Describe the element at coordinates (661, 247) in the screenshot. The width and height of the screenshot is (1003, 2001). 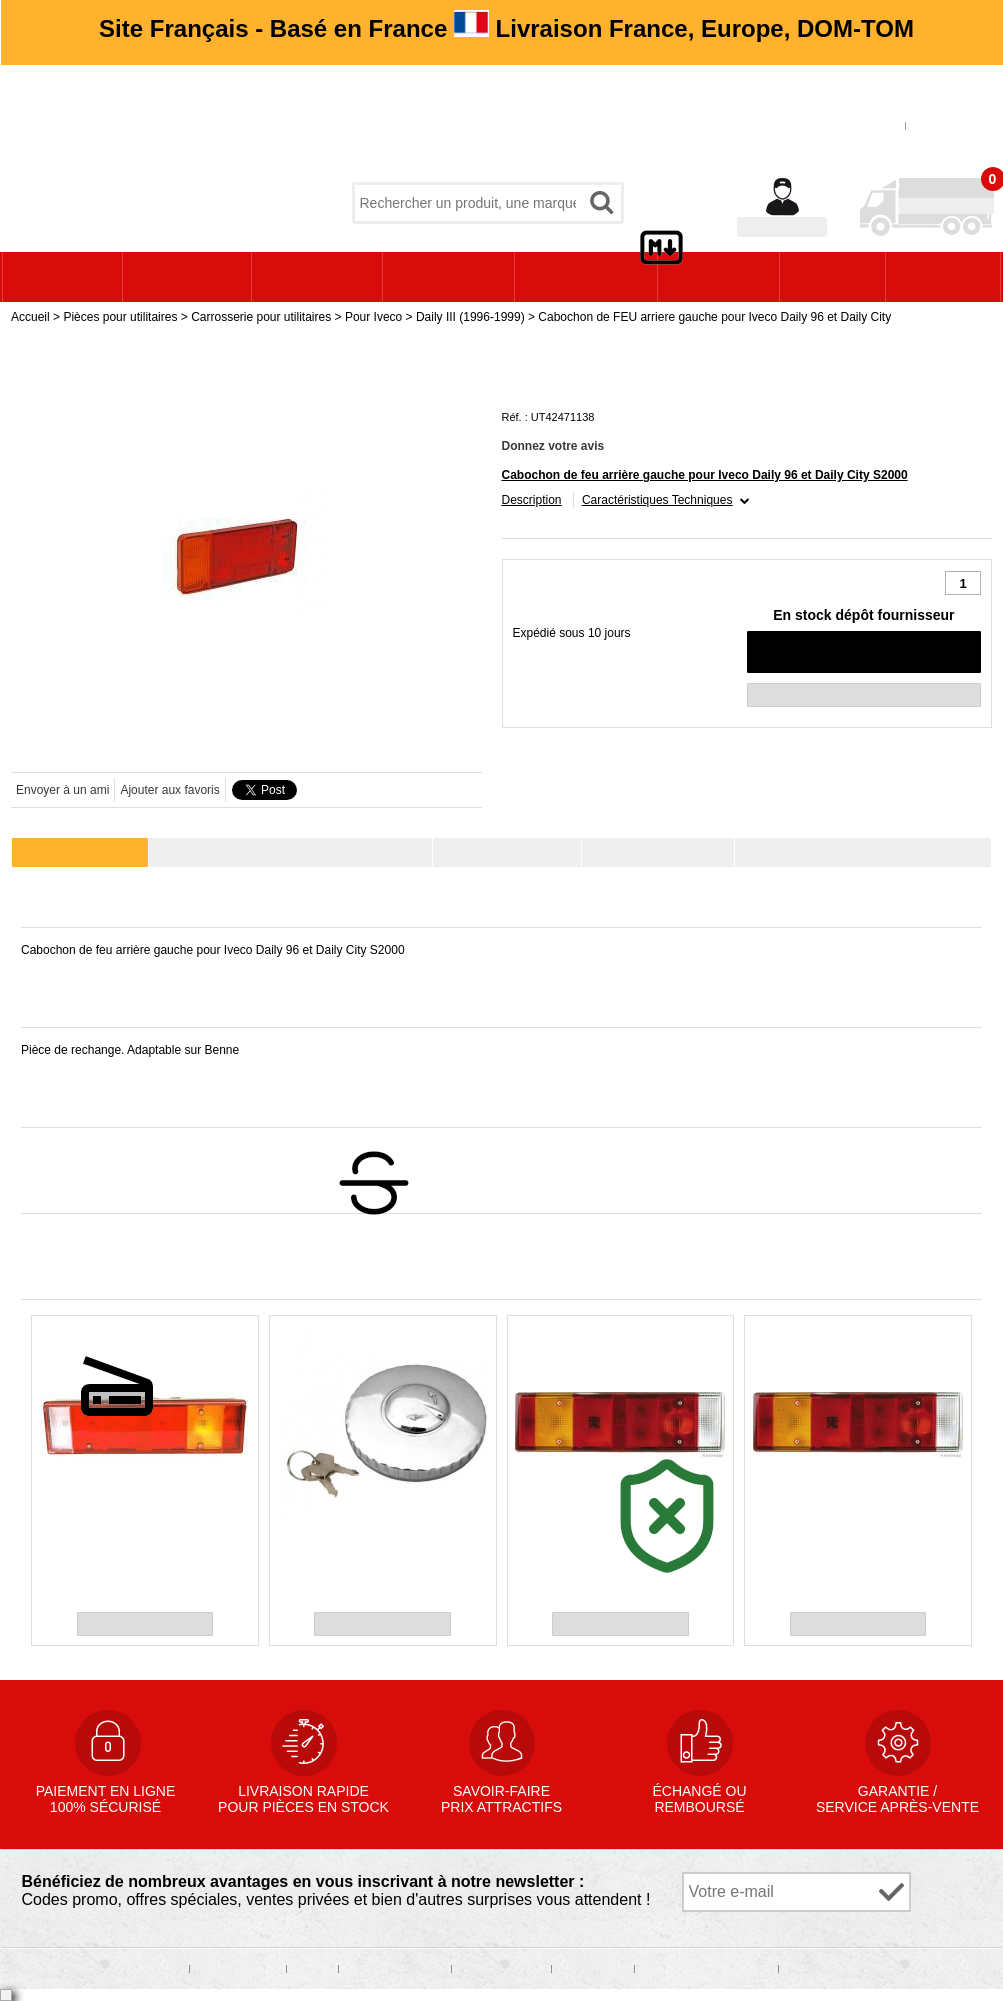
I see `format text using markdown syntax` at that location.